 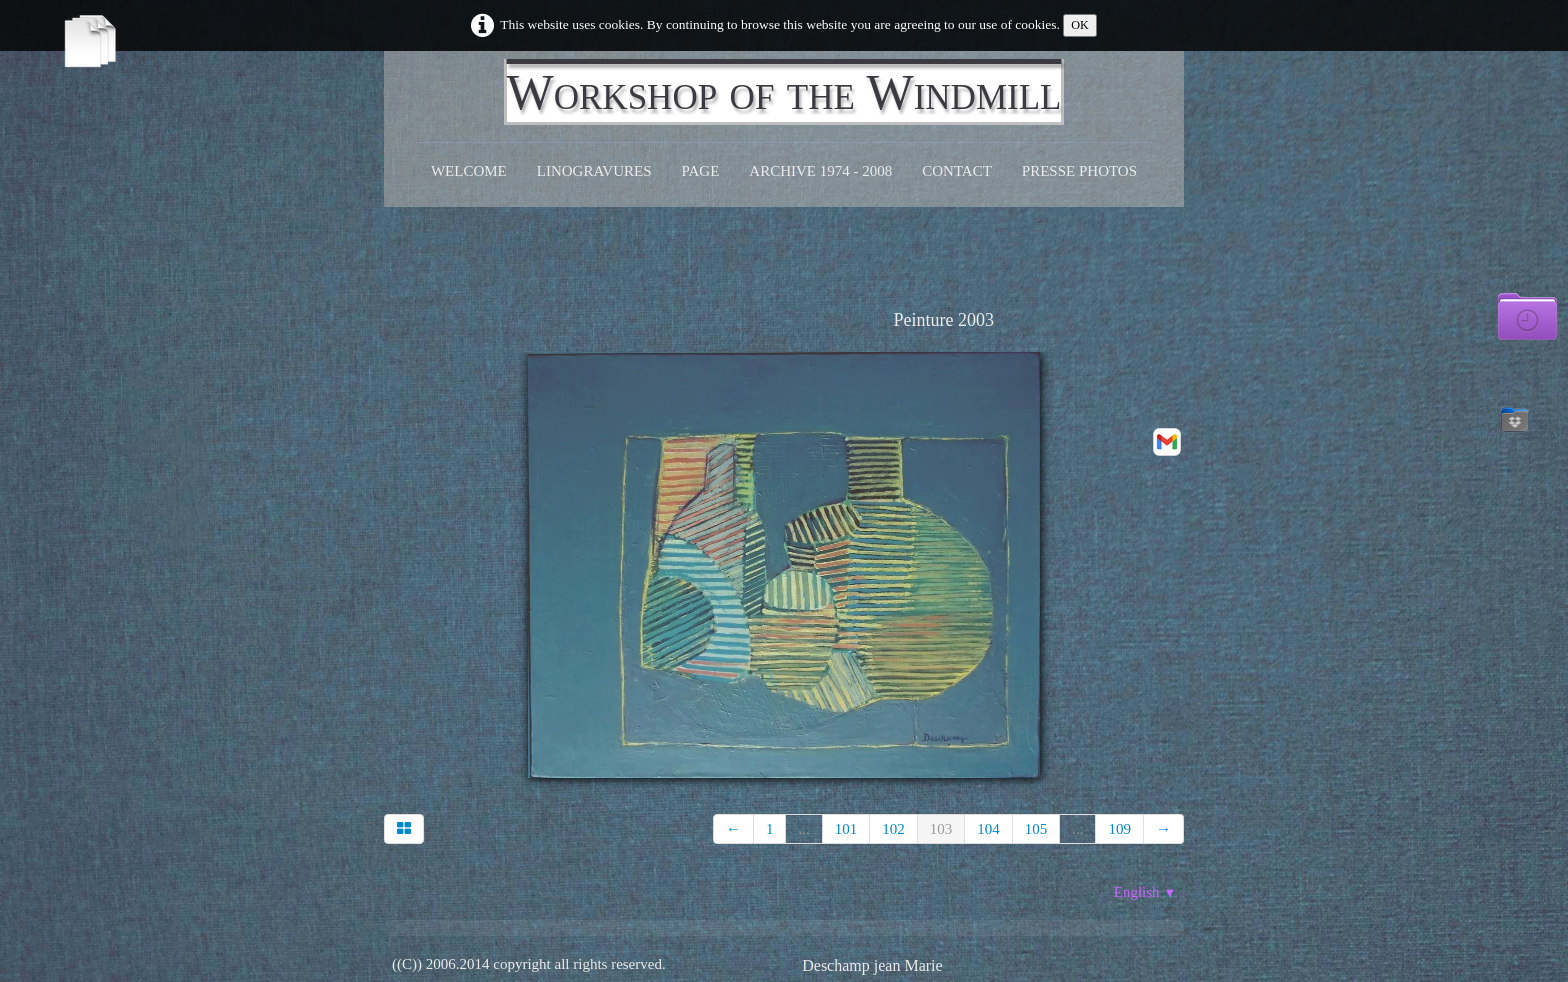 I want to click on multiple files or items selected, so click(x=90, y=42).